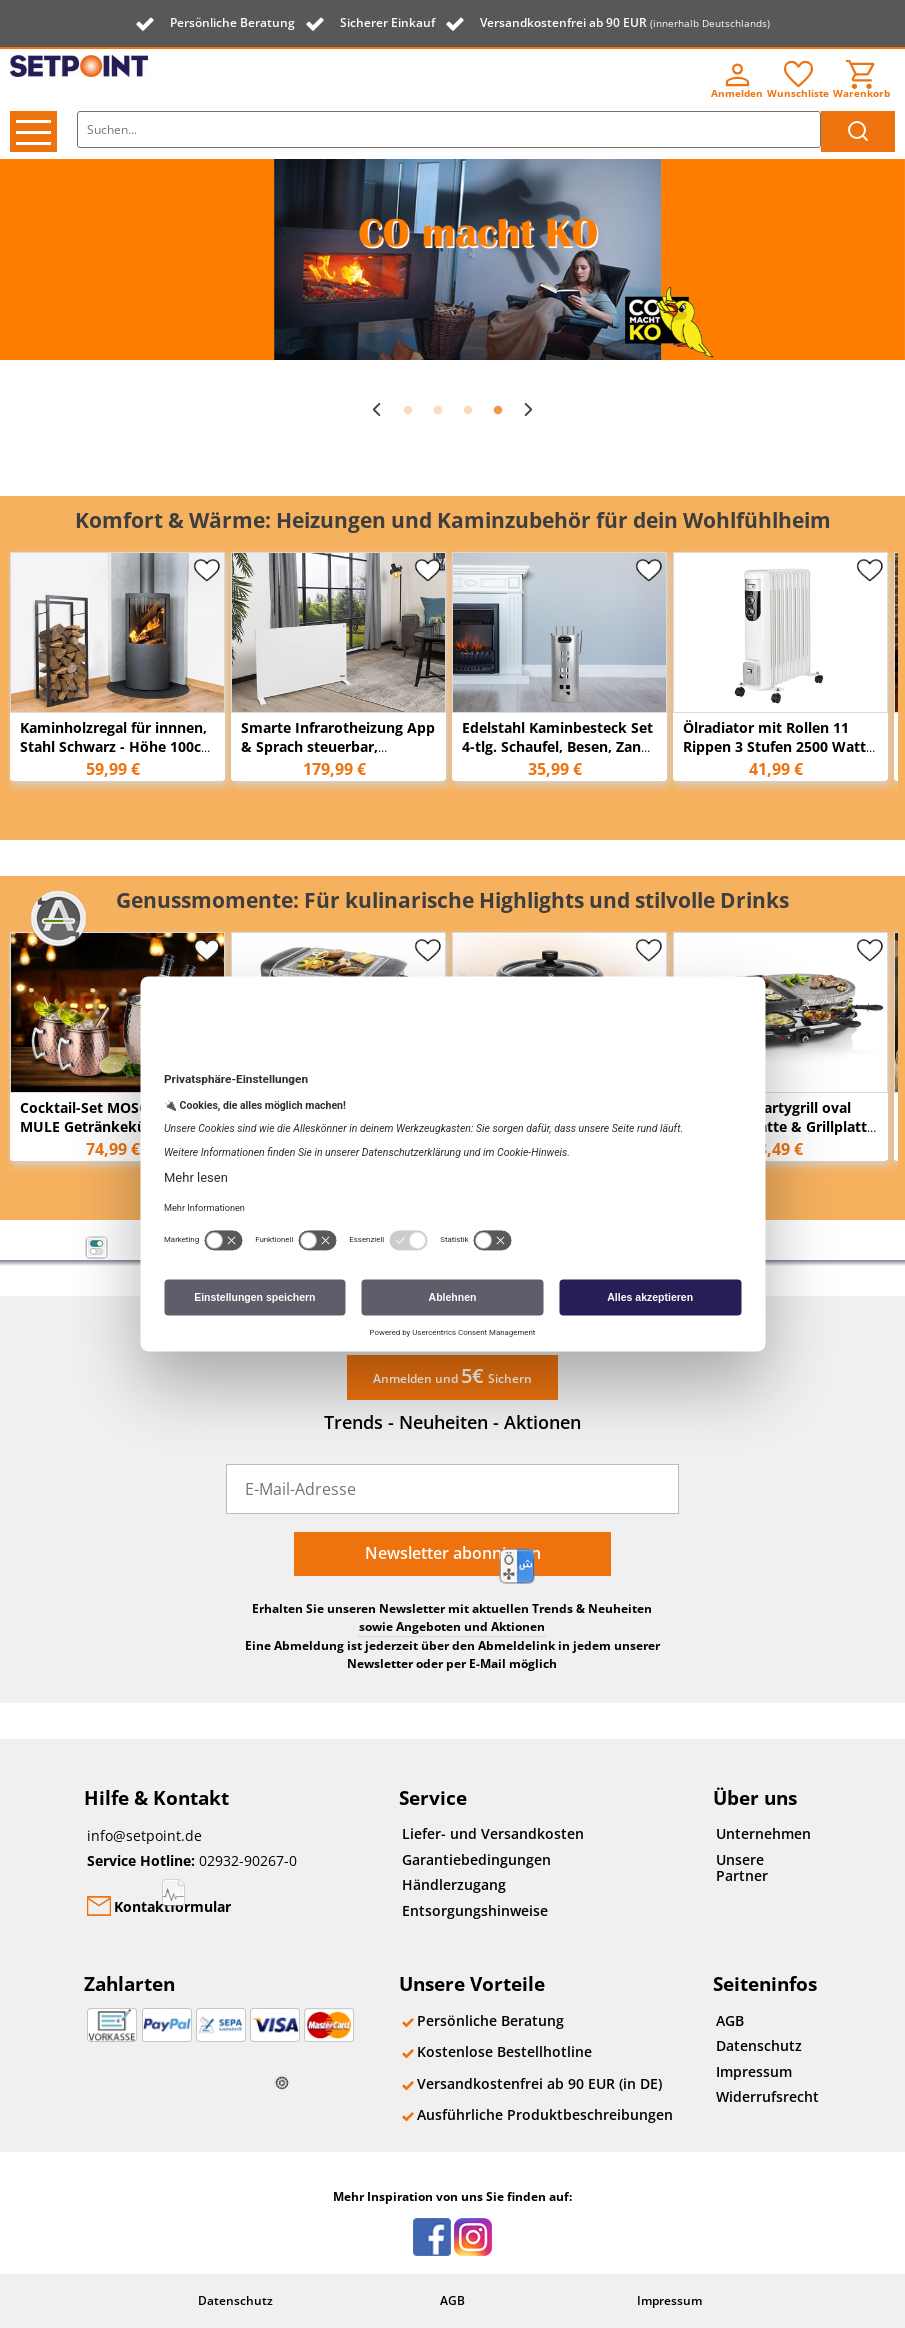 The width and height of the screenshot is (905, 2328). What do you see at coordinates (58, 918) in the screenshot?
I see `open the software updater application` at bounding box center [58, 918].